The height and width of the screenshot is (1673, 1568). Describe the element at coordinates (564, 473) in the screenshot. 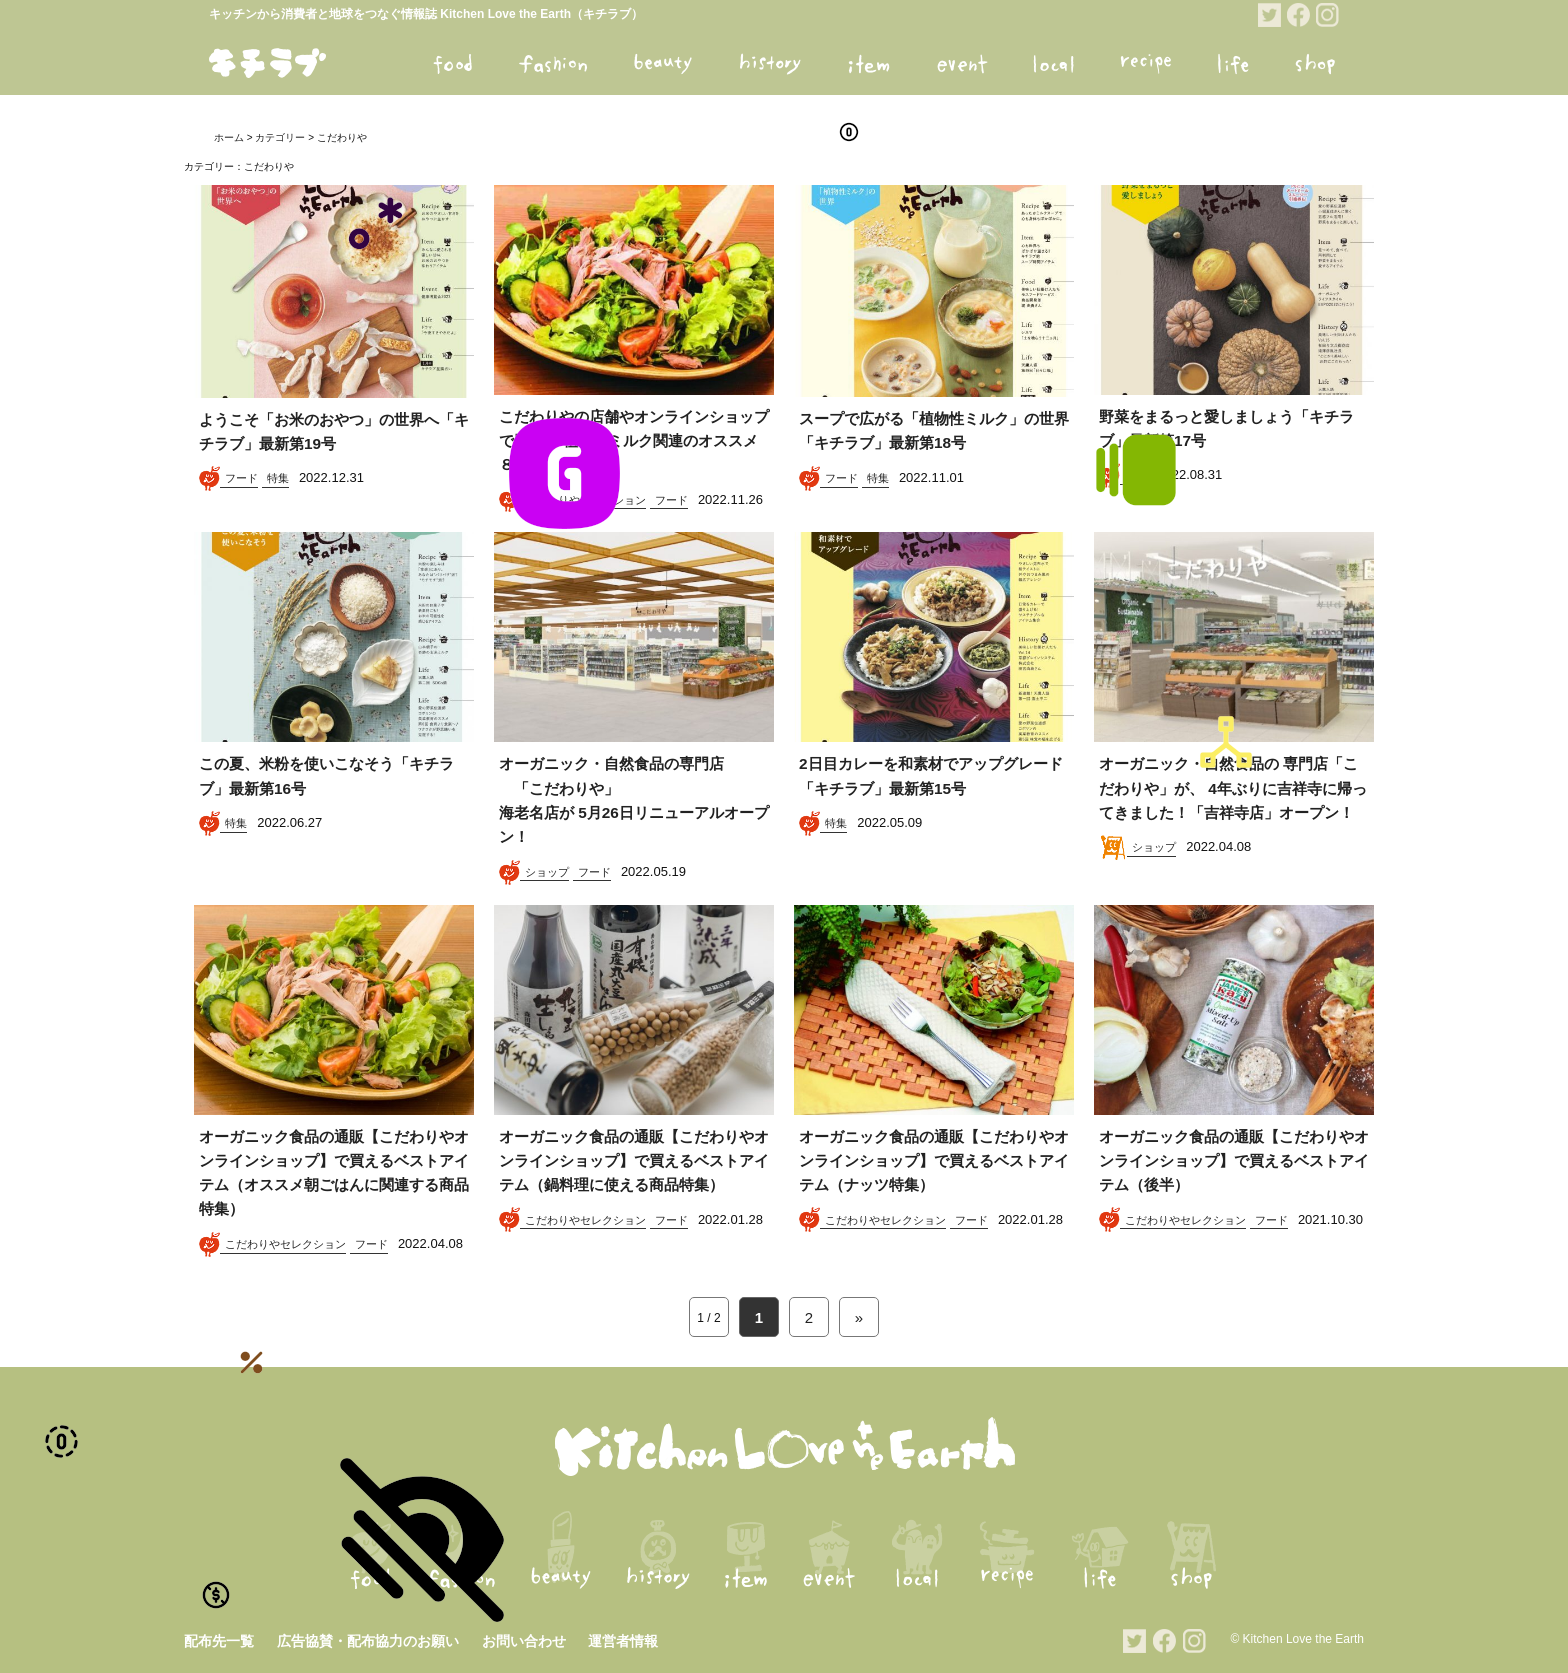

I see `google or gmail app shortcut` at that location.